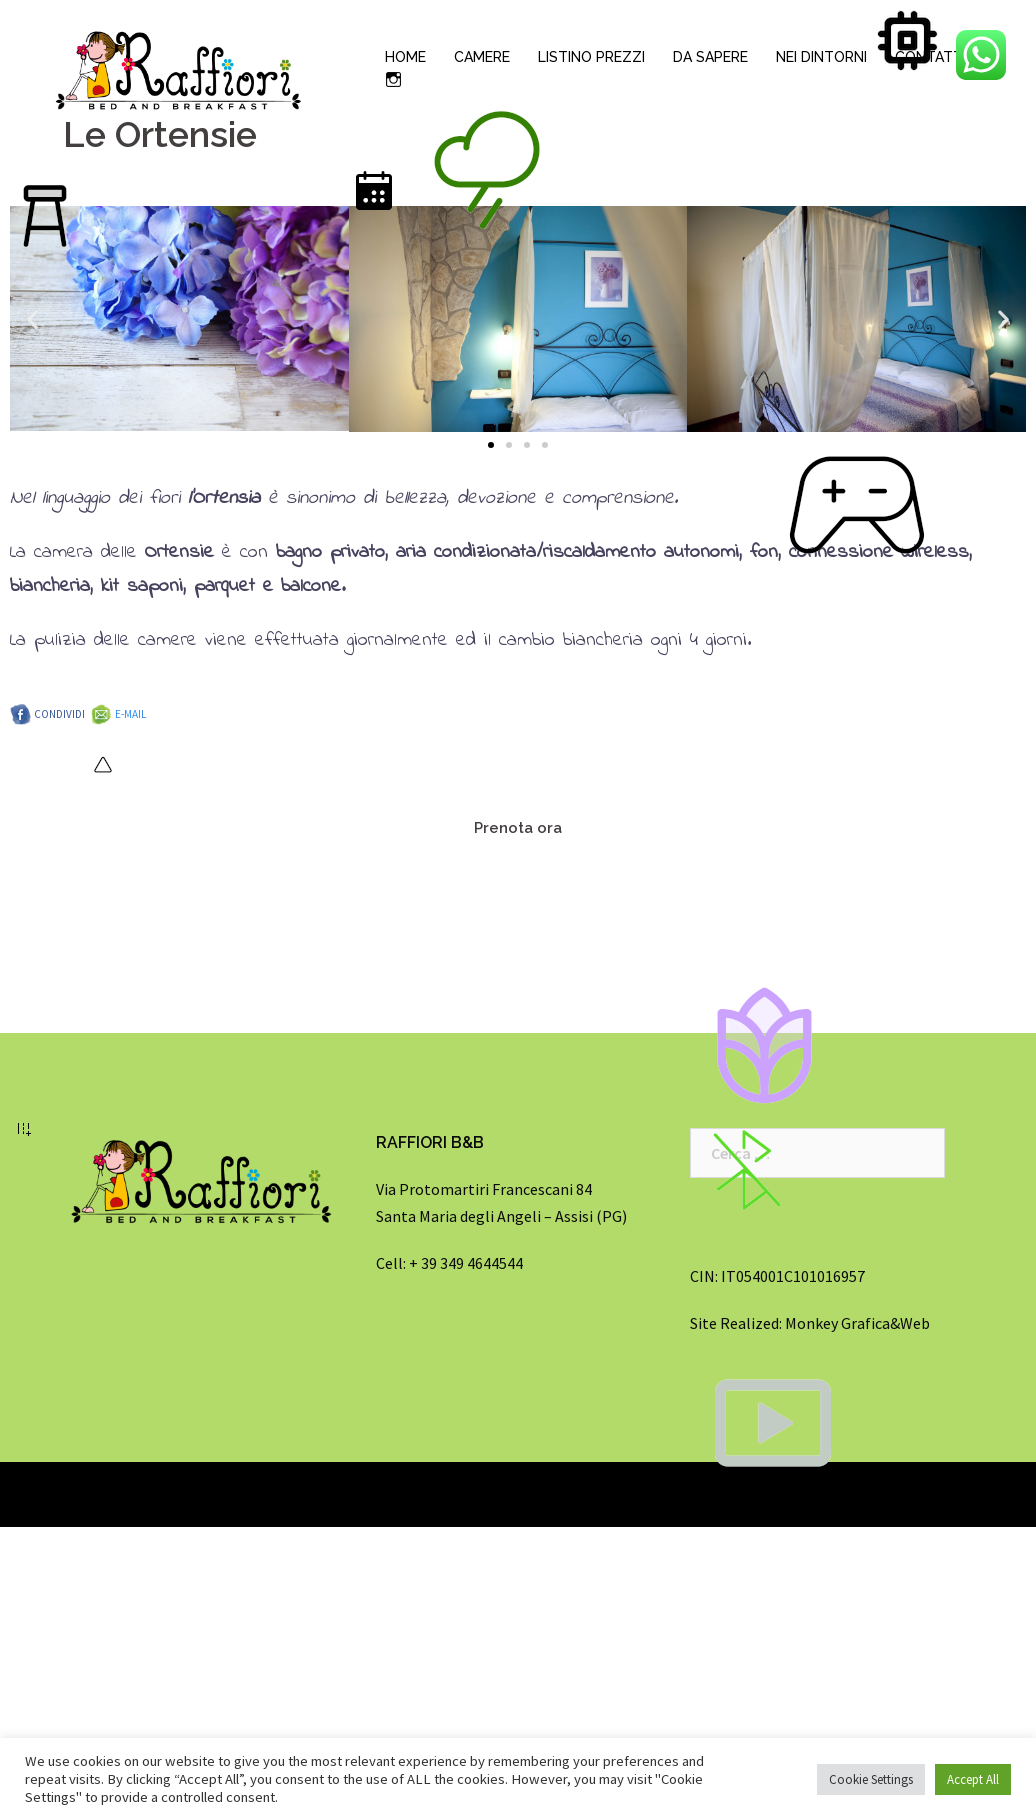  Describe the element at coordinates (907, 40) in the screenshot. I see `view device memory or RAM usage` at that location.